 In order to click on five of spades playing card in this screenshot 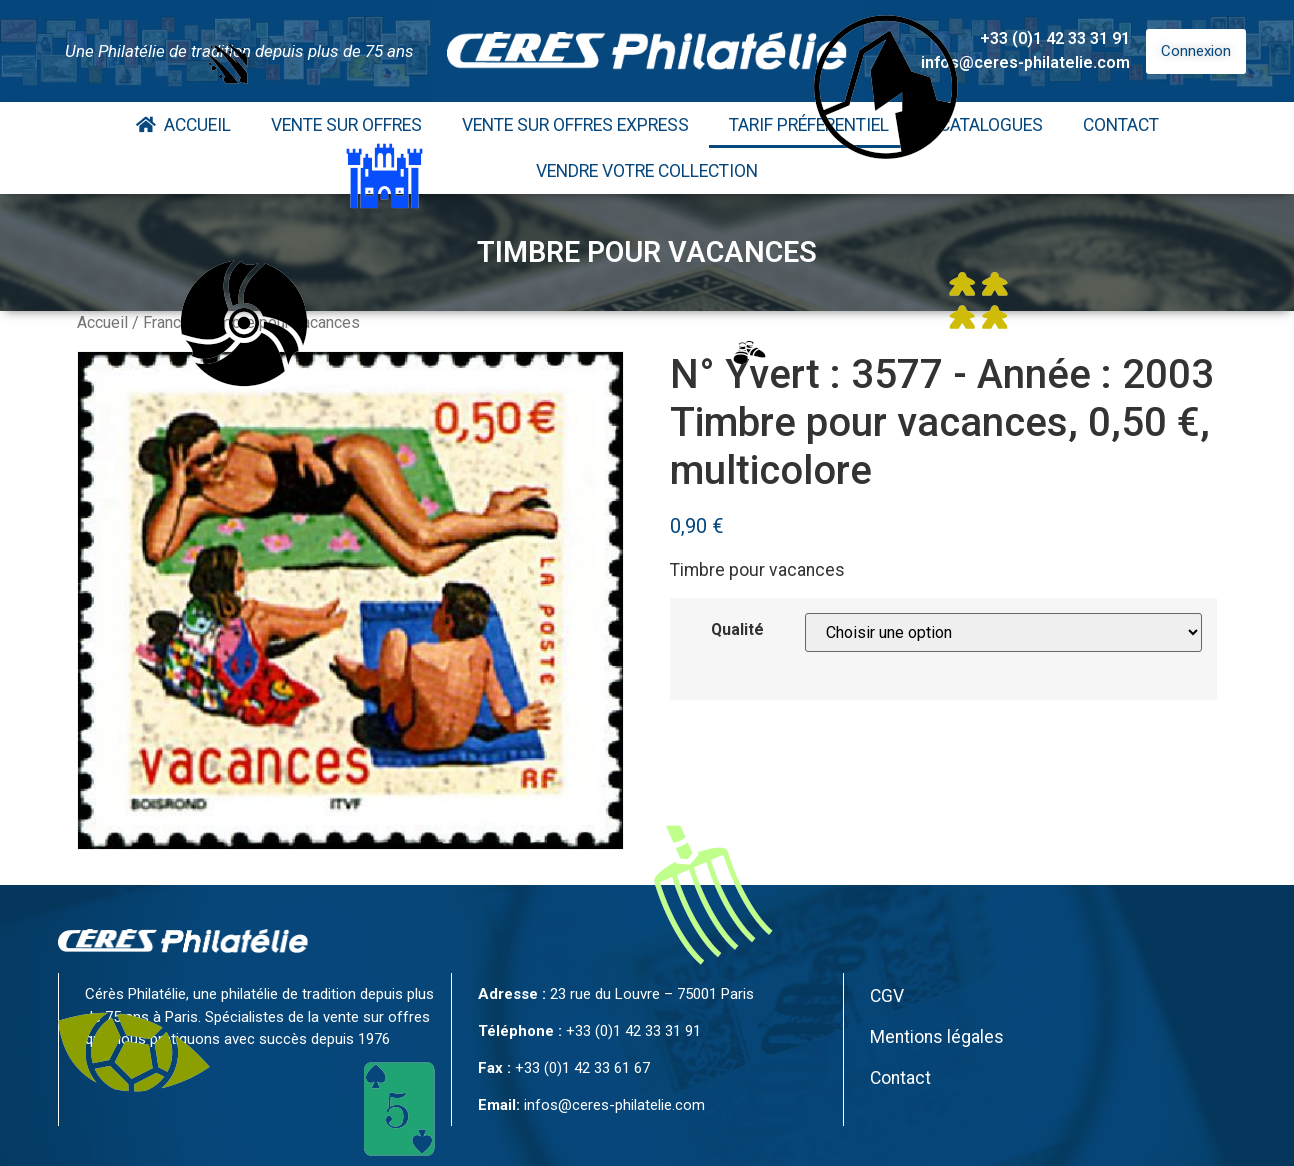, I will do `click(399, 1109)`.